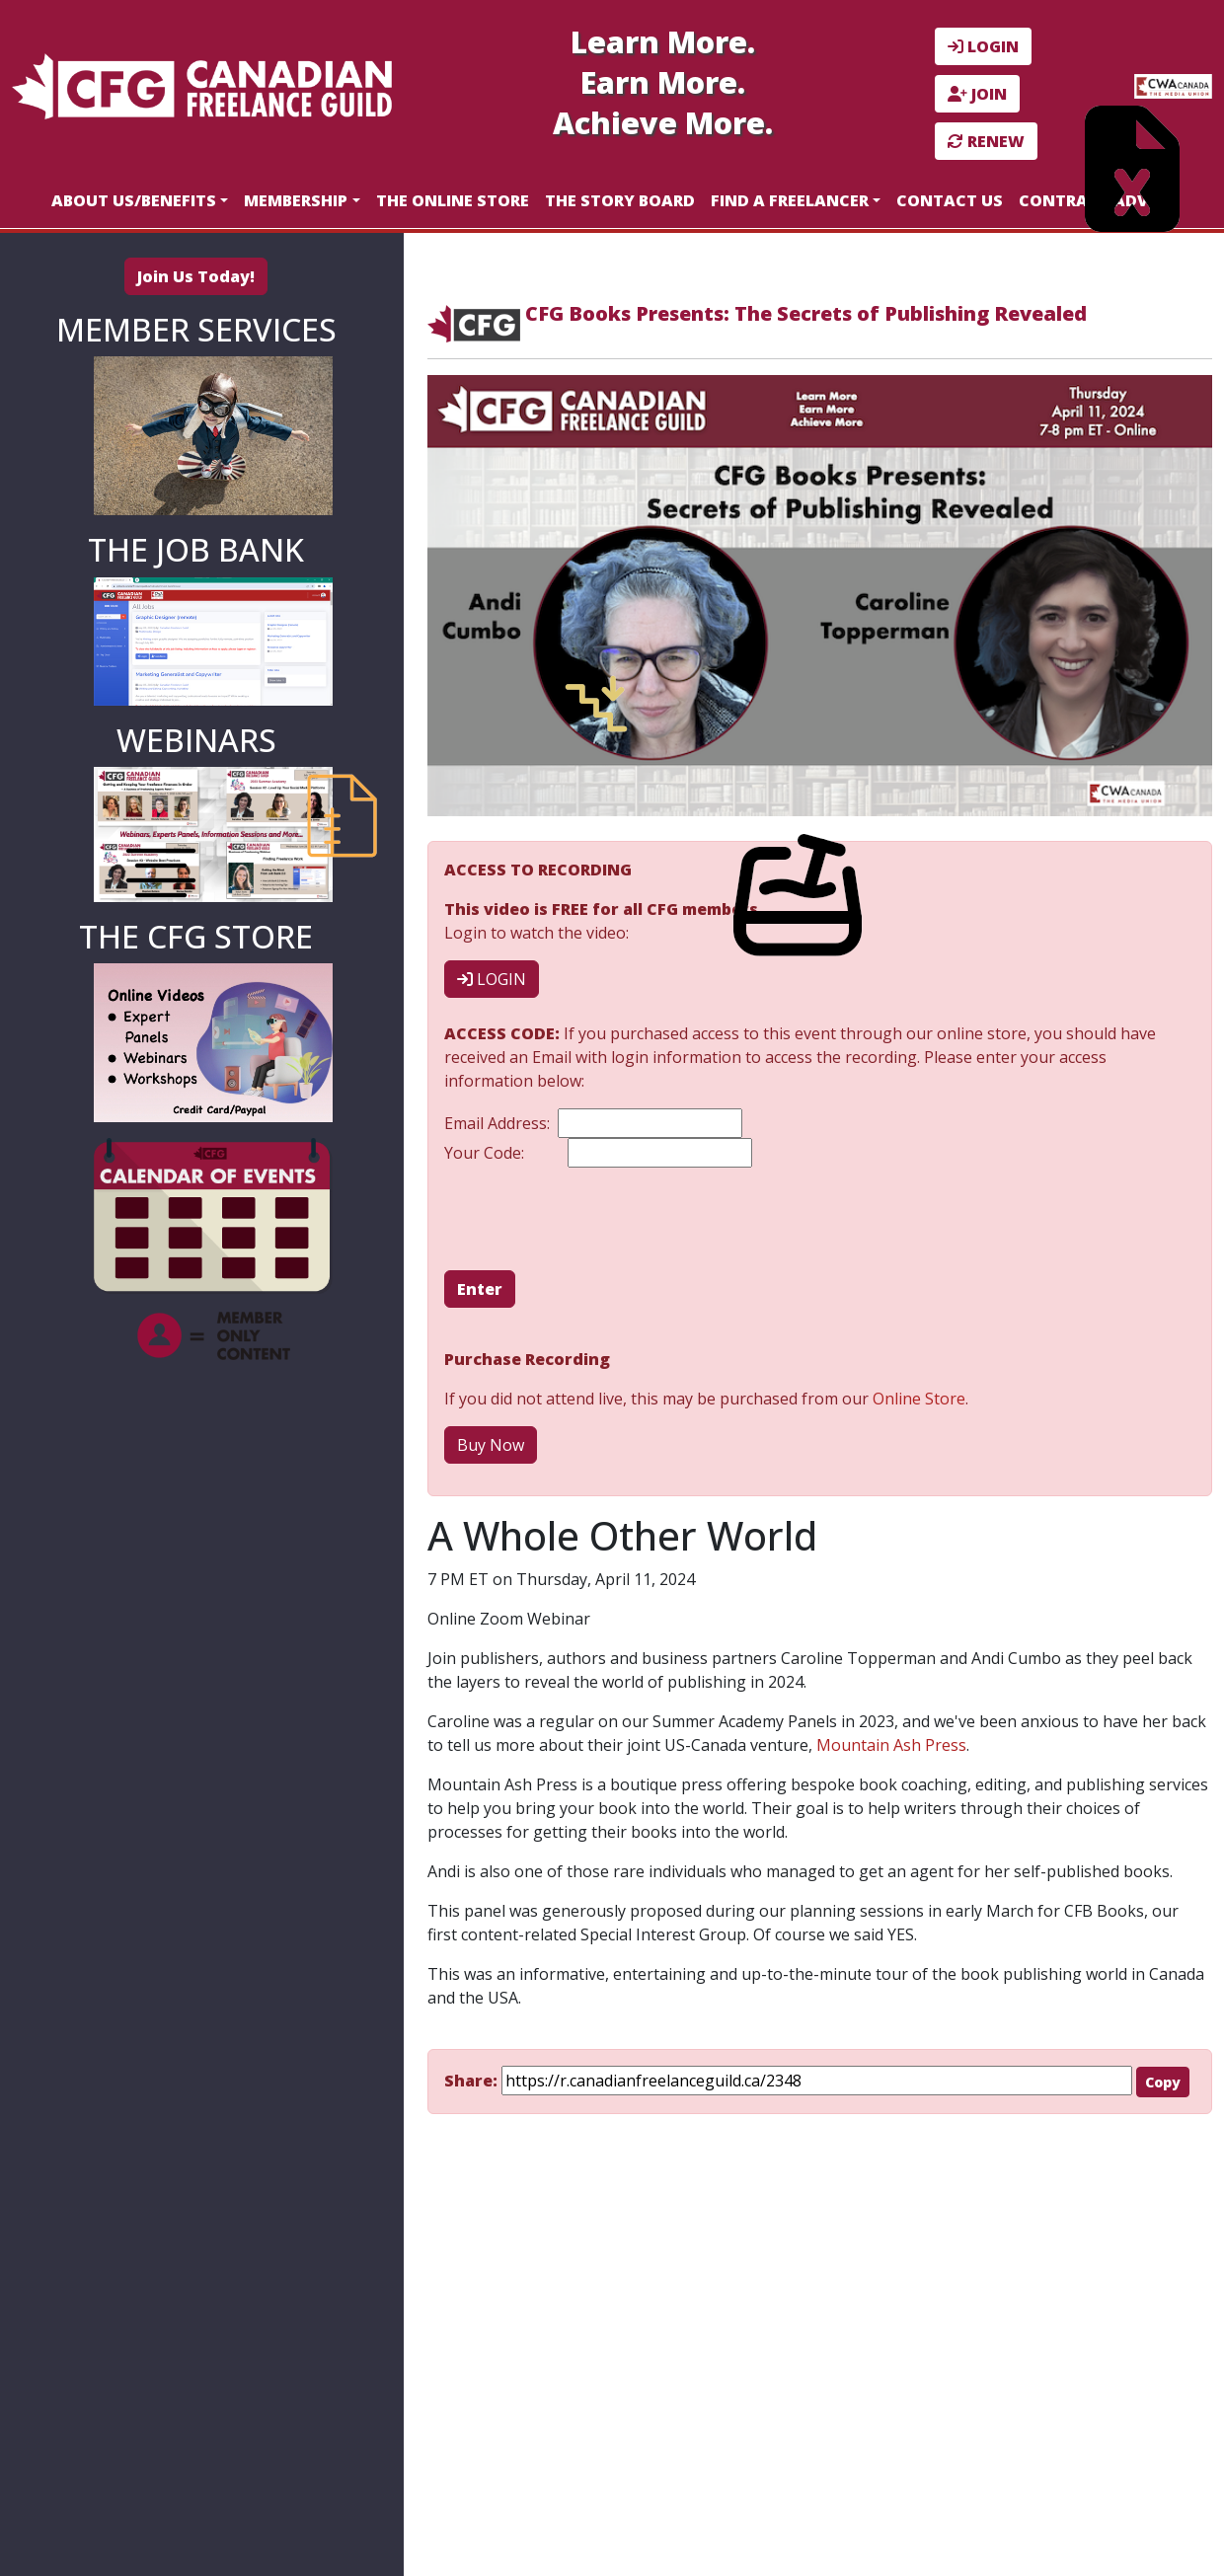 The width and height of the screenshot is (1224, 2576). What do you see at coordinates (596, 704) in the screenshot?
I see `navigate to a lower floor` at bounding box center [596, 704].